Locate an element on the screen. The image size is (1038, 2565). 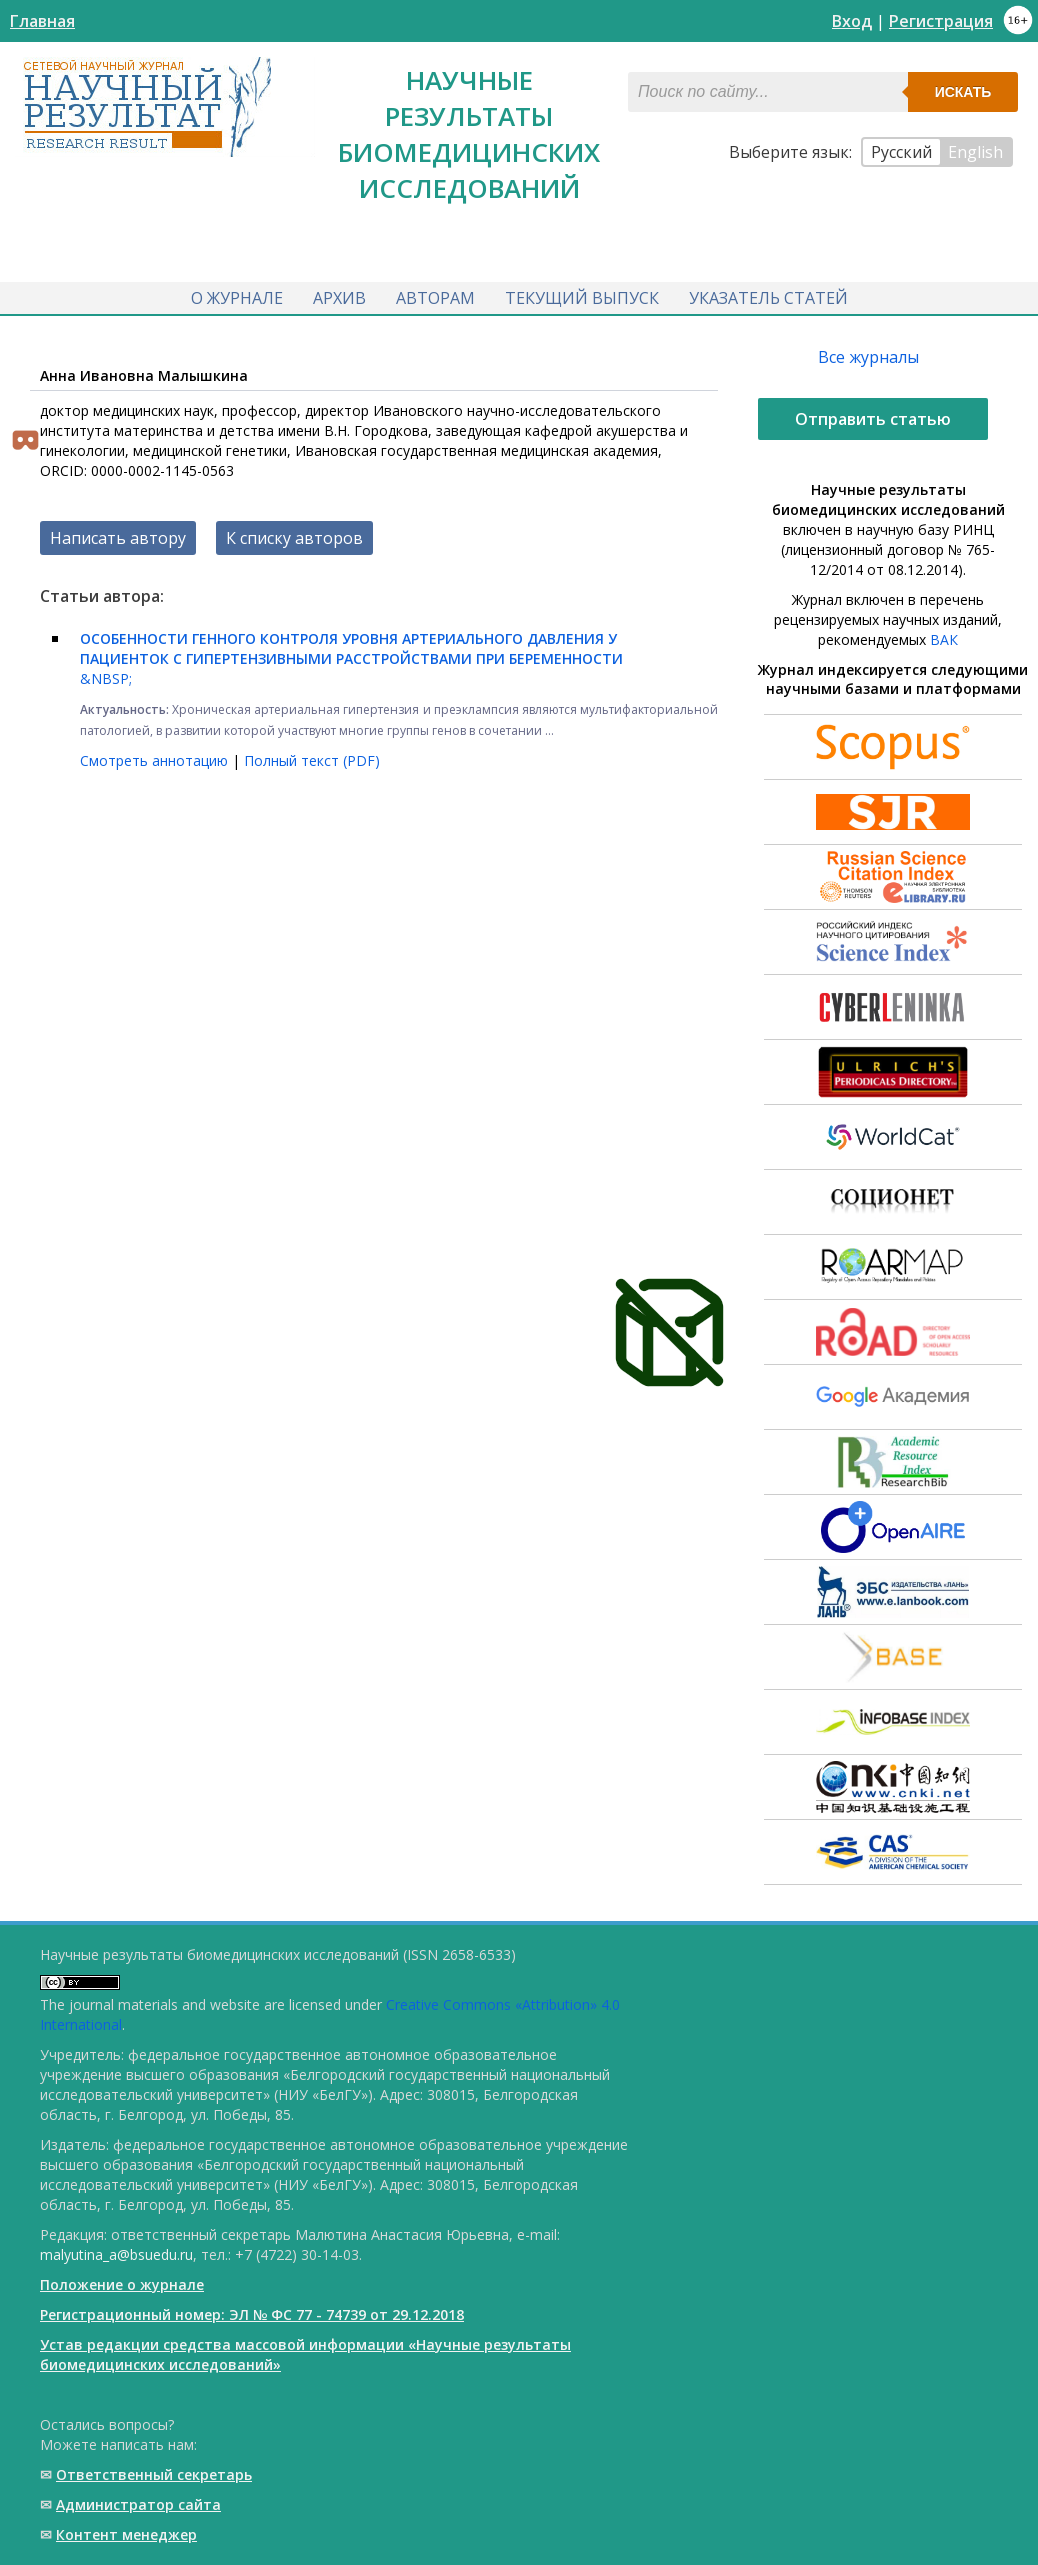
access virtual reality or VR mode is located at coordinates (25, 439).